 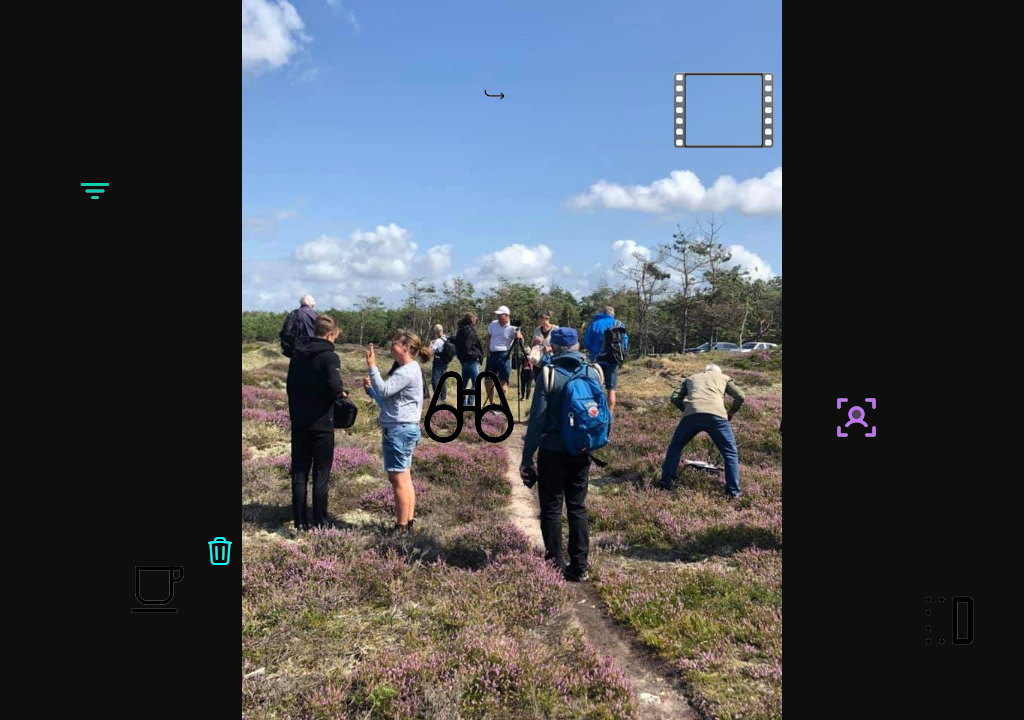 I want to click on search or explore content, so click(x=469, y=407).